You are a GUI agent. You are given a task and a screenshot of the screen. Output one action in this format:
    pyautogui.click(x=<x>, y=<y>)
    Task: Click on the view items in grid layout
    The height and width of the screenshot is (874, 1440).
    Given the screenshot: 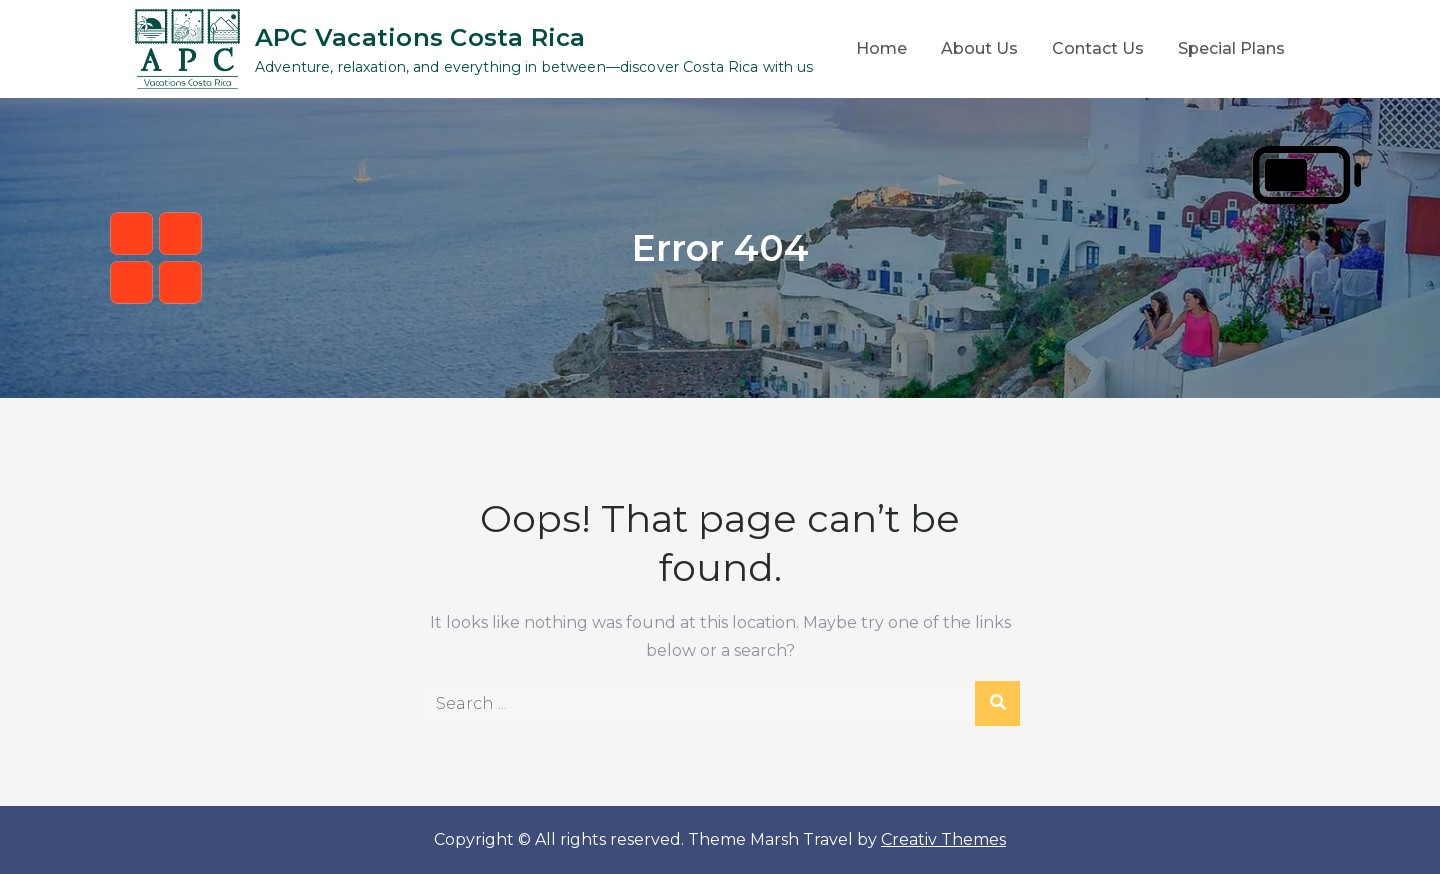 What is the action you would take?
    pyautogui.click(x=156, y=258)
    